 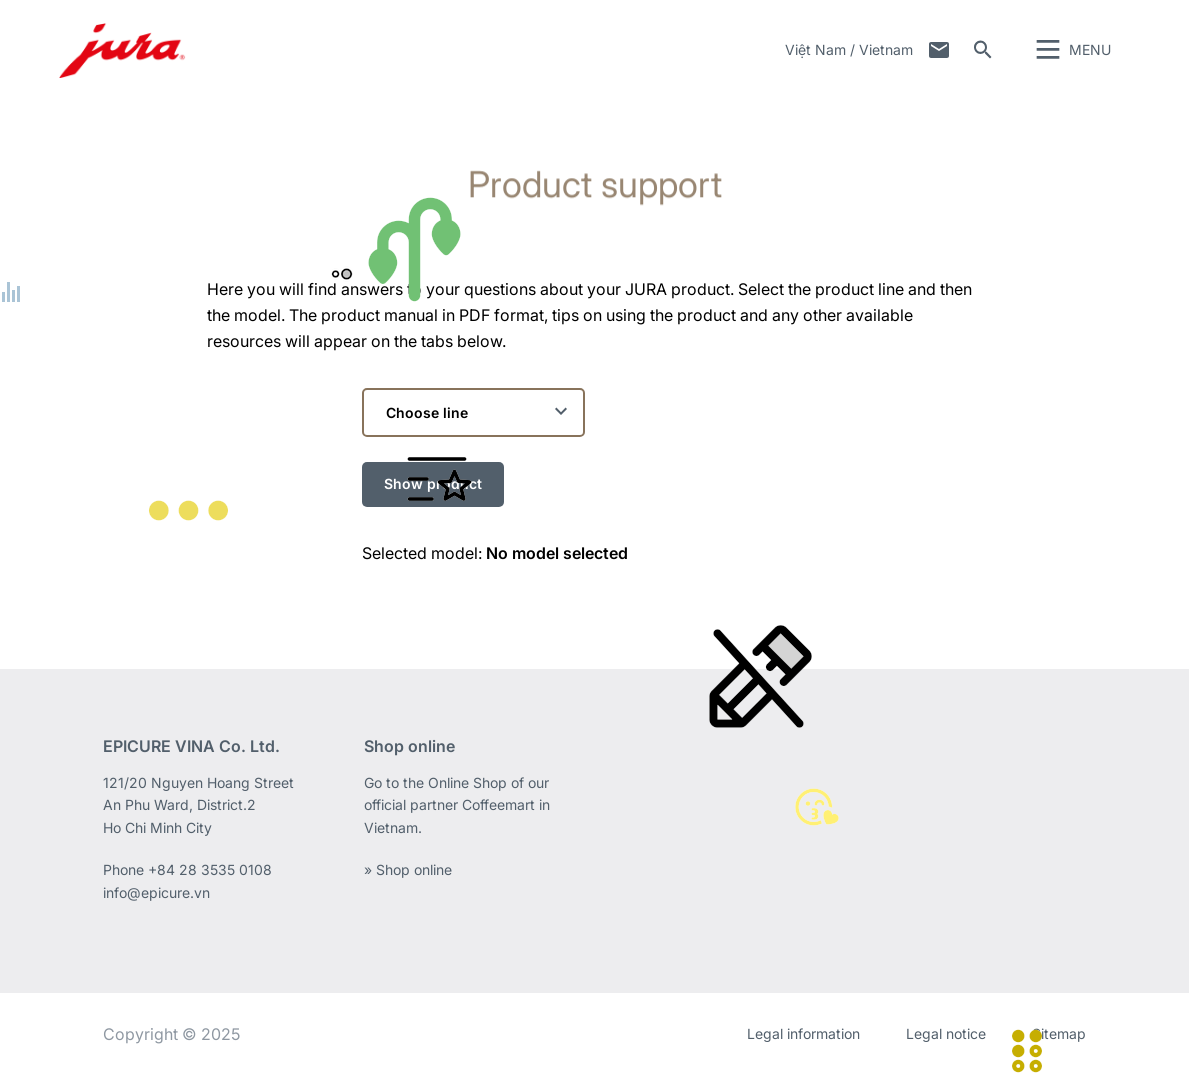 What do you see at coordinates (758, 678) in the screenshot?
I see `editing is disabled or unavailable` at bounding box center [758, 678].